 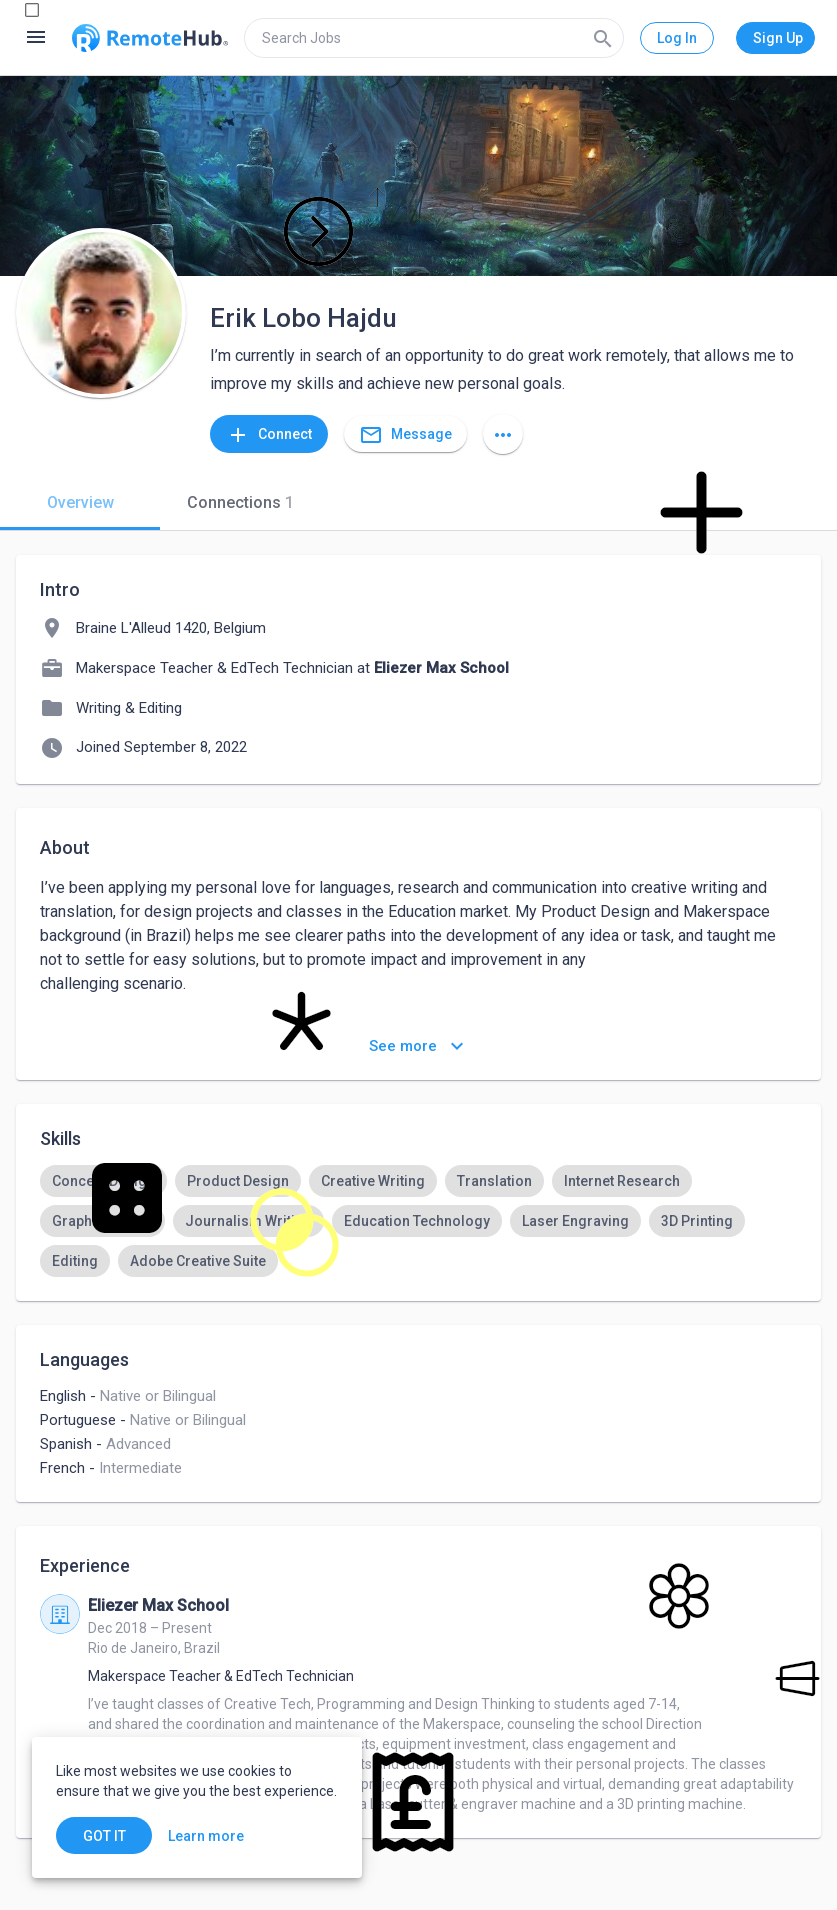 I want to click on roll or randomize with a value of four, so click(x=127, y=1198).